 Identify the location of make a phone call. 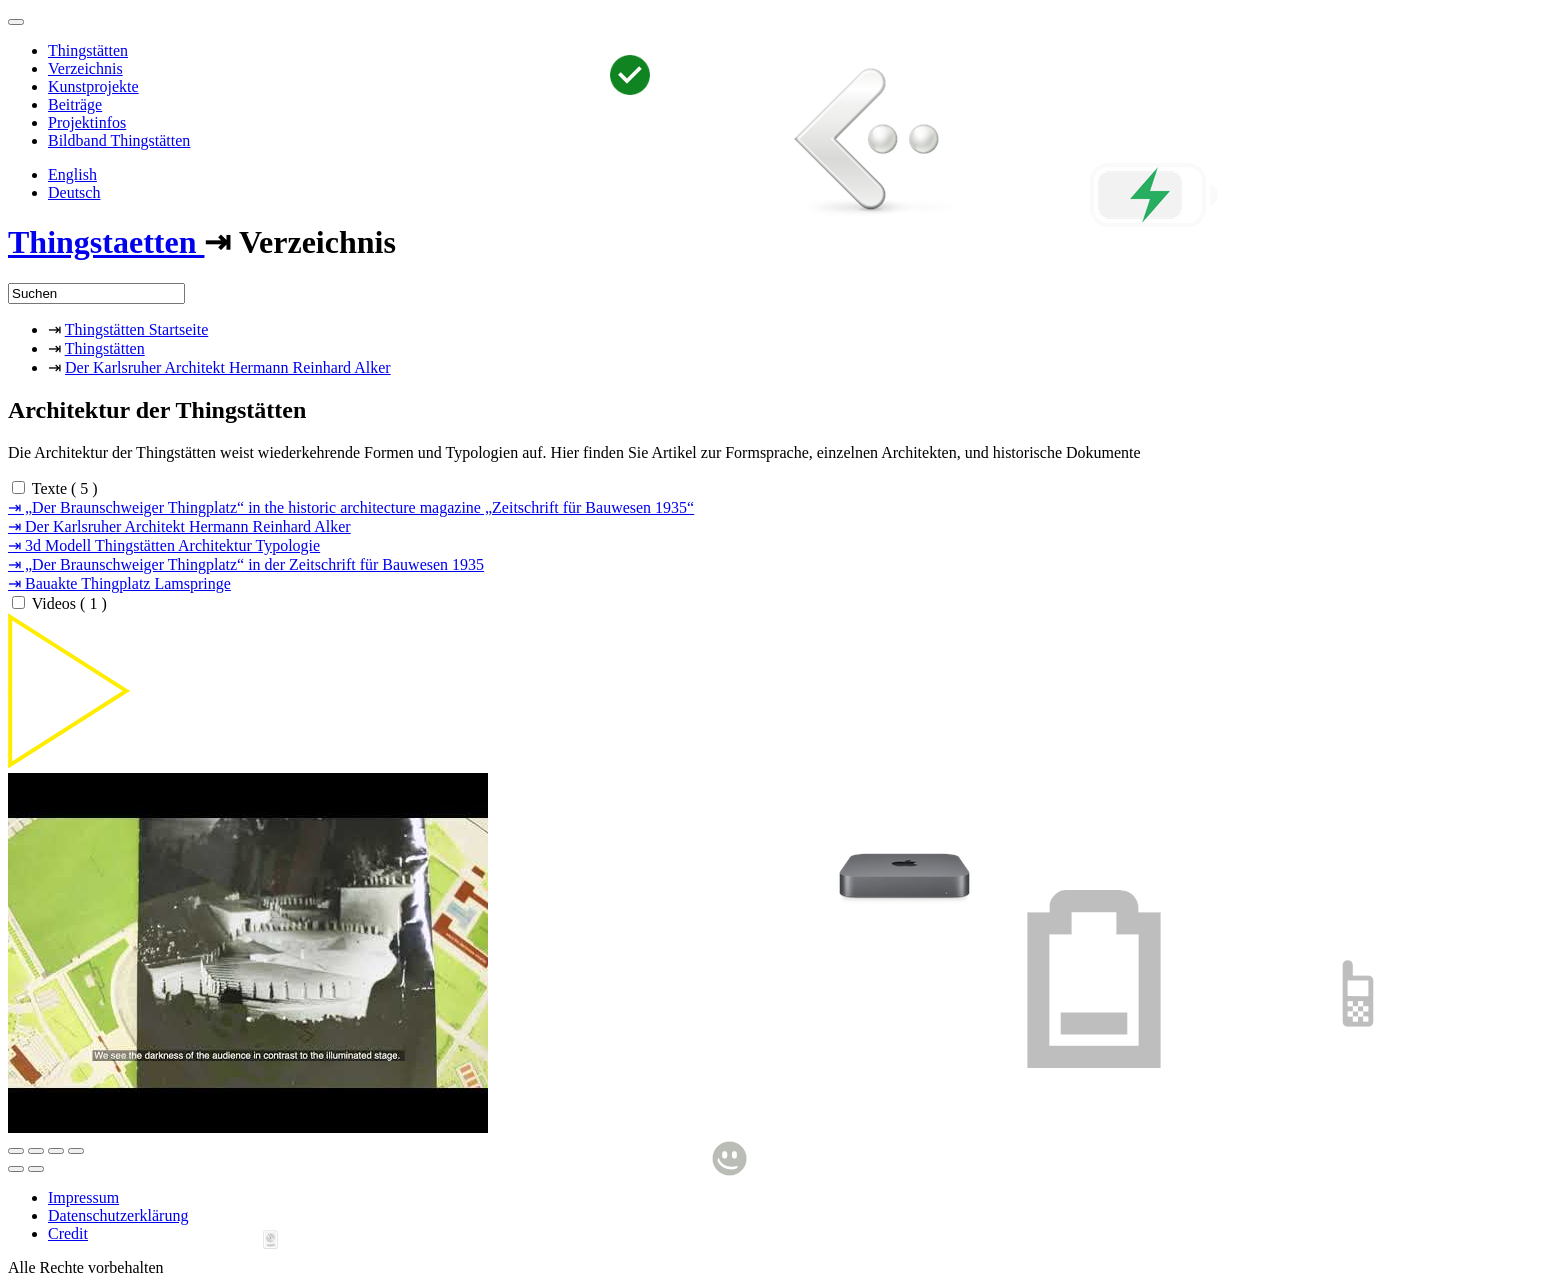
(1358, 996).